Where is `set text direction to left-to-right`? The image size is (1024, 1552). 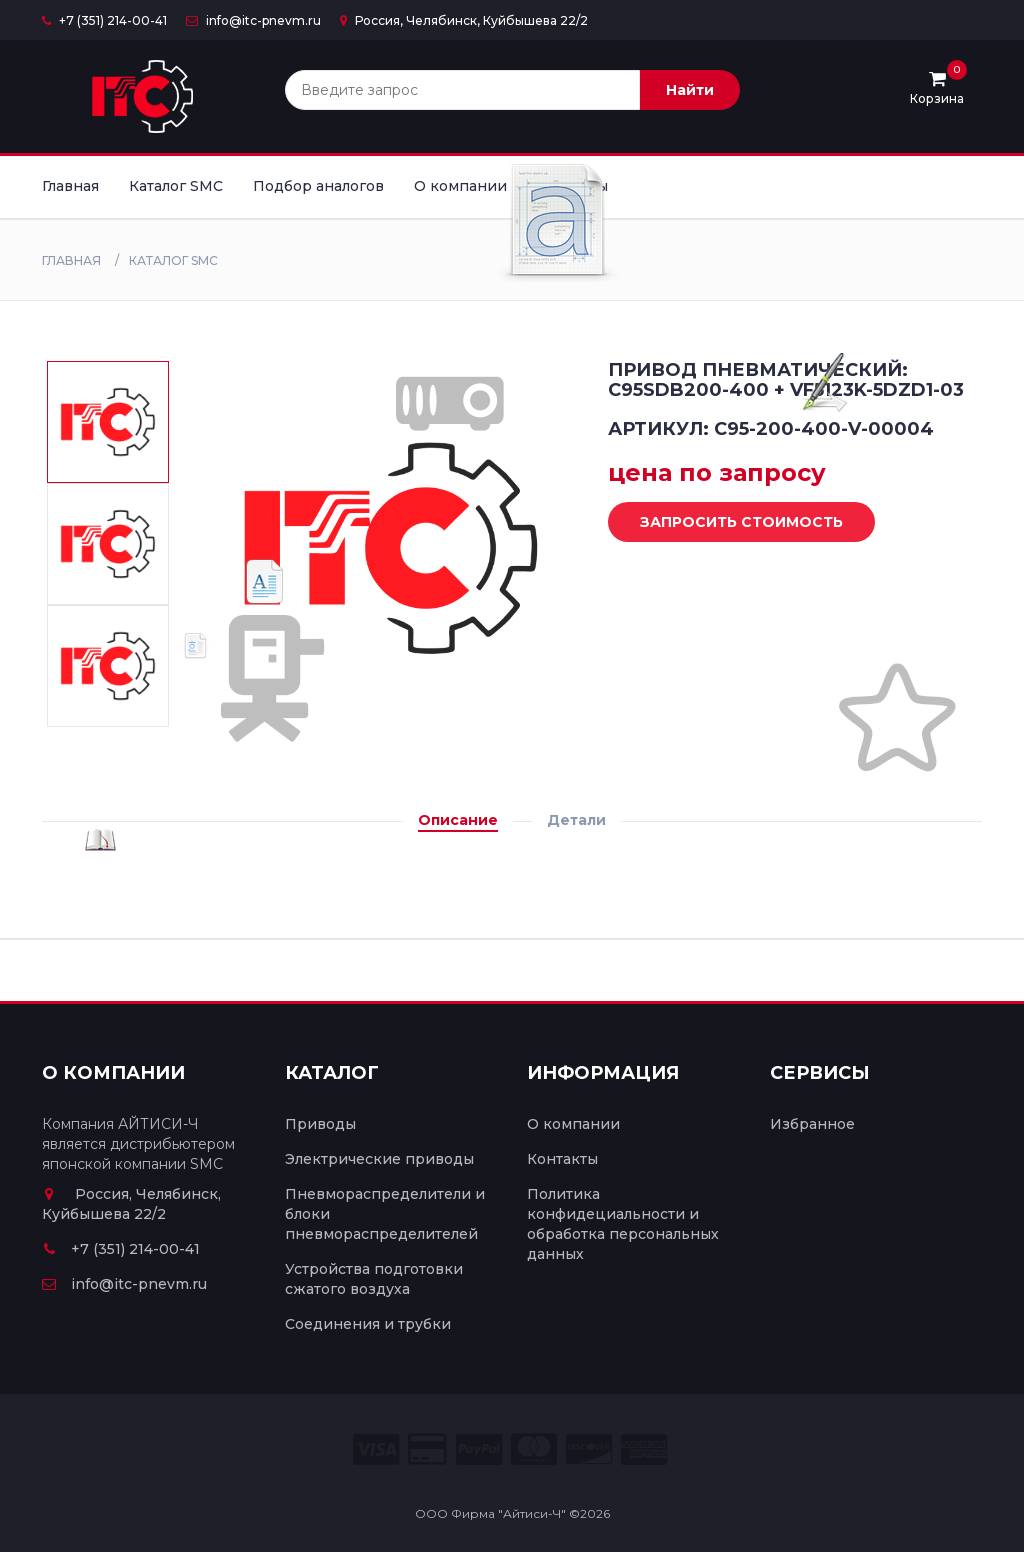
set text direction to left-to-right is located at coordinates (822, 382).